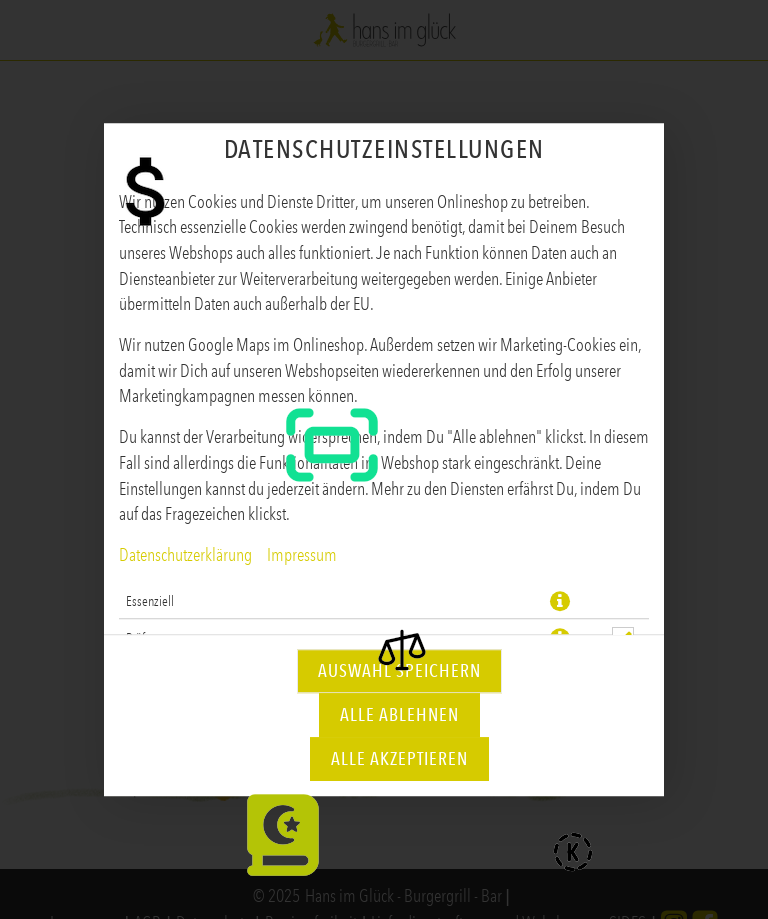  I want to click on access quran or islamic religious texts, so click(283, 835).